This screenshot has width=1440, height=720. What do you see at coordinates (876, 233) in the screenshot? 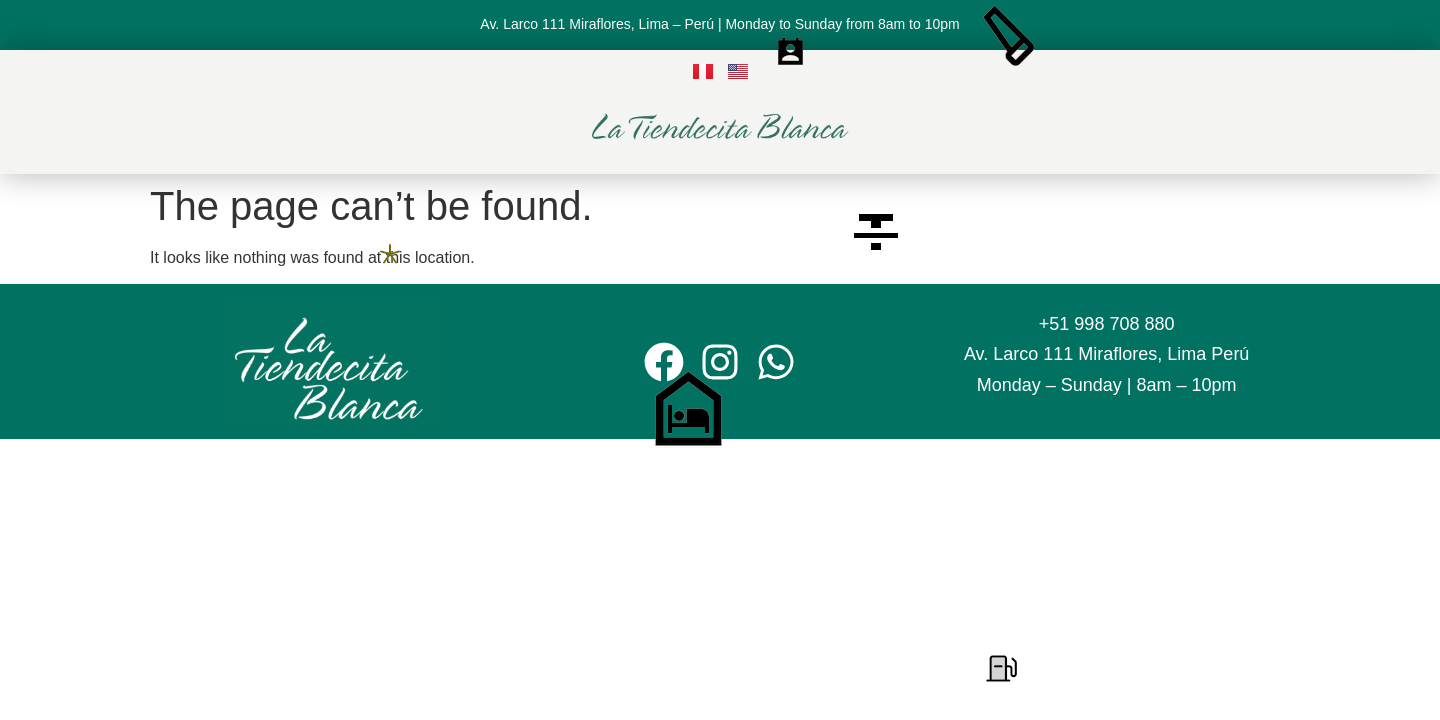
I see `apply strikethrough formatting to selected text` at bounding box center [876, 233].